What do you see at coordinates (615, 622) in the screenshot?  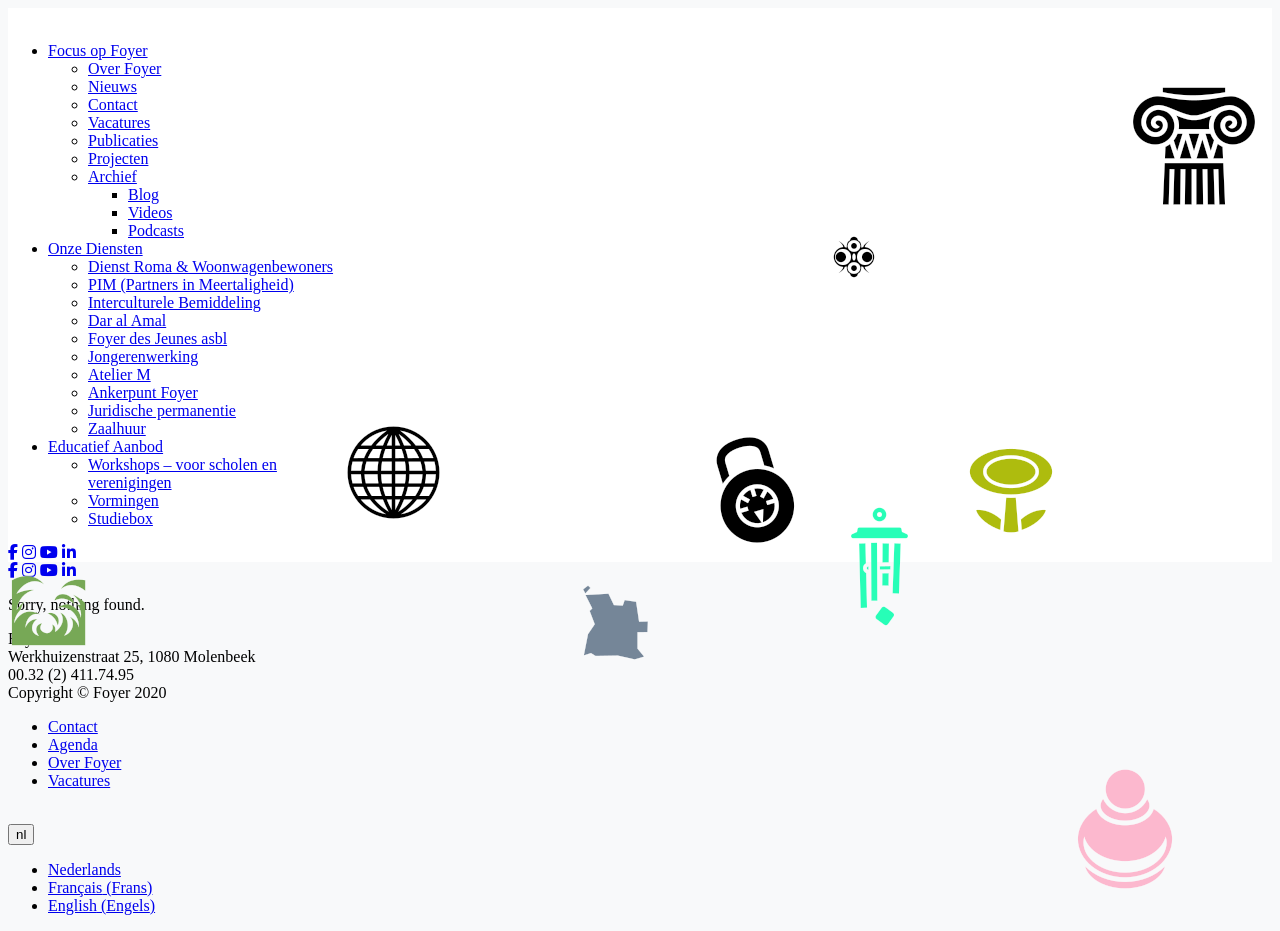 I see `select Angola as your country or region` at bounding box center [615, 622].